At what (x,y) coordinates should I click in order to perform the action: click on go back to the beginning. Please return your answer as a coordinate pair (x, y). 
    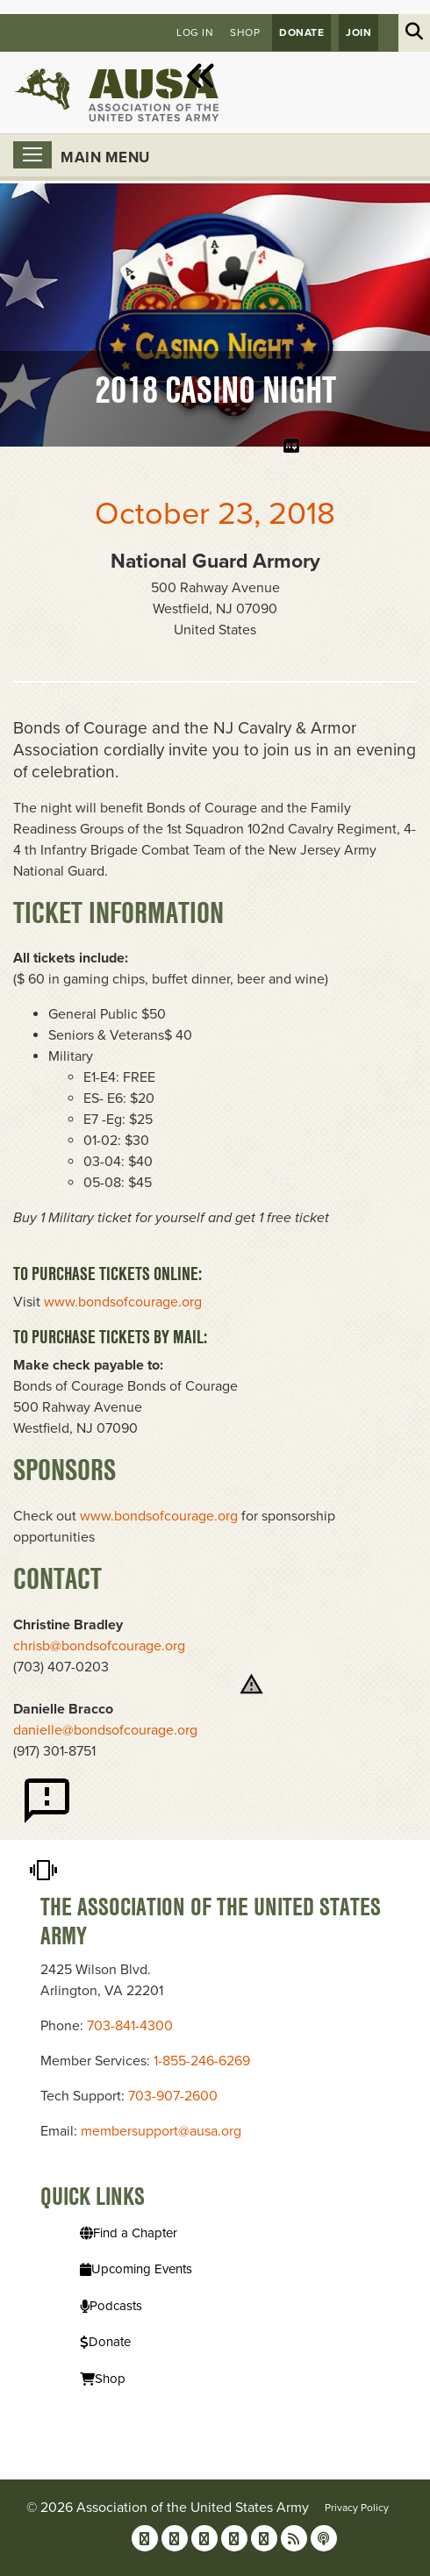
    Looking at the image, I should click on (201, 75).